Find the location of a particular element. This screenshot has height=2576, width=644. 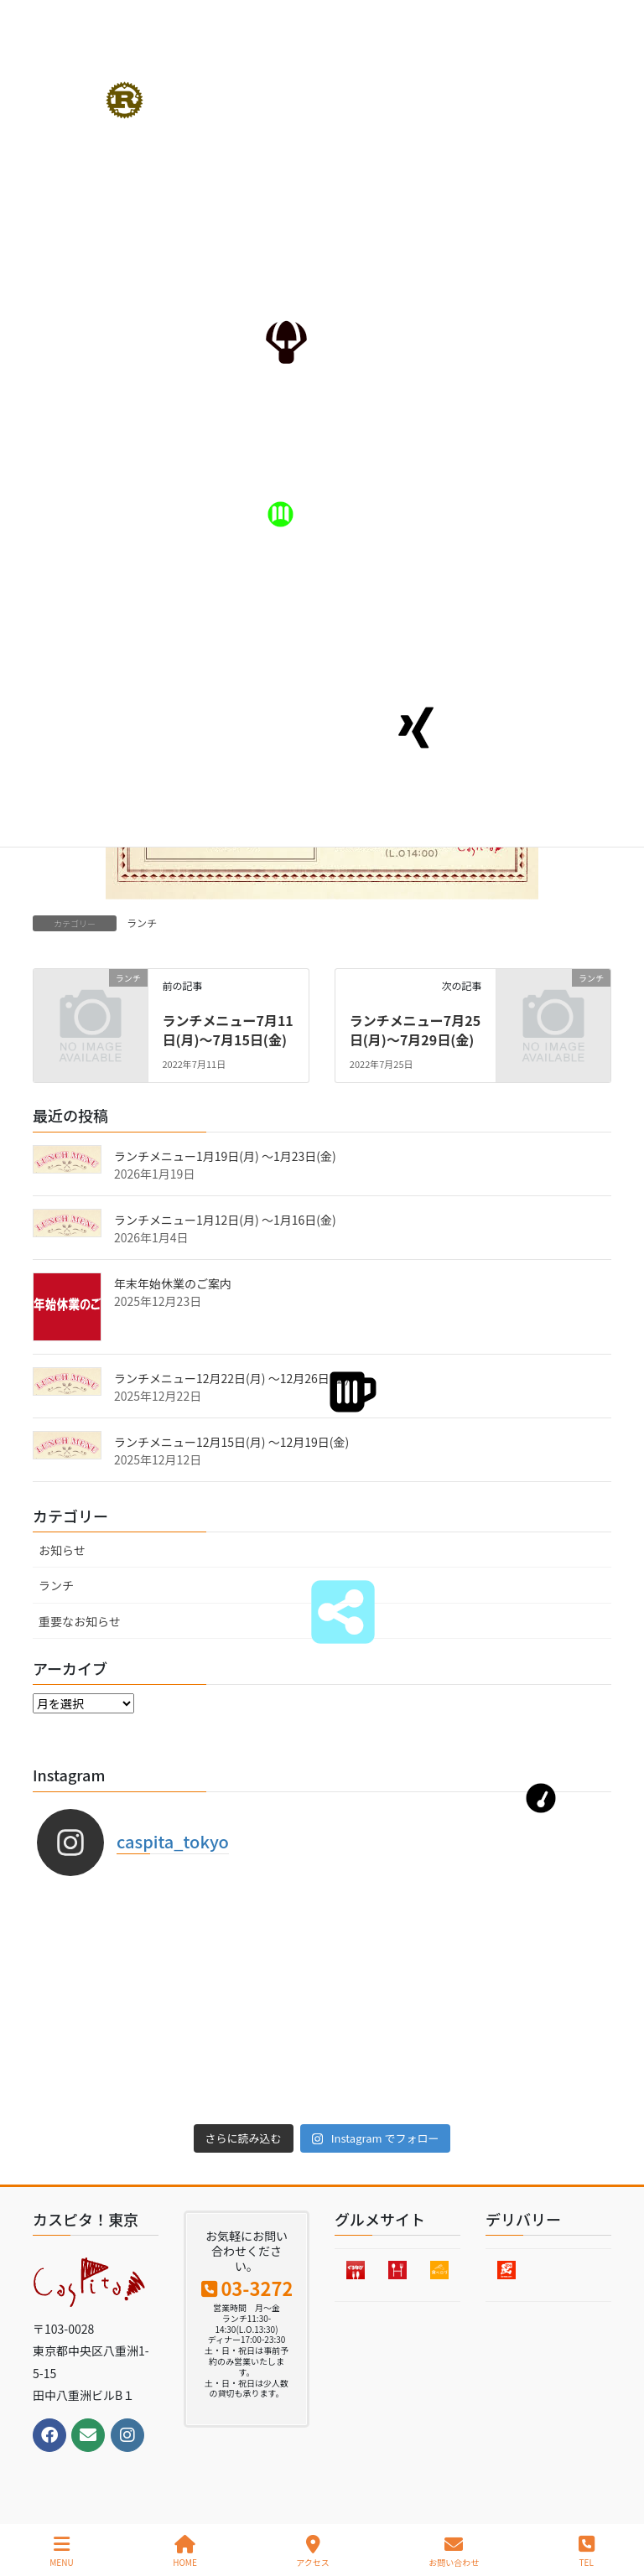

rust programming language logo is located at coordinates (124, 100).